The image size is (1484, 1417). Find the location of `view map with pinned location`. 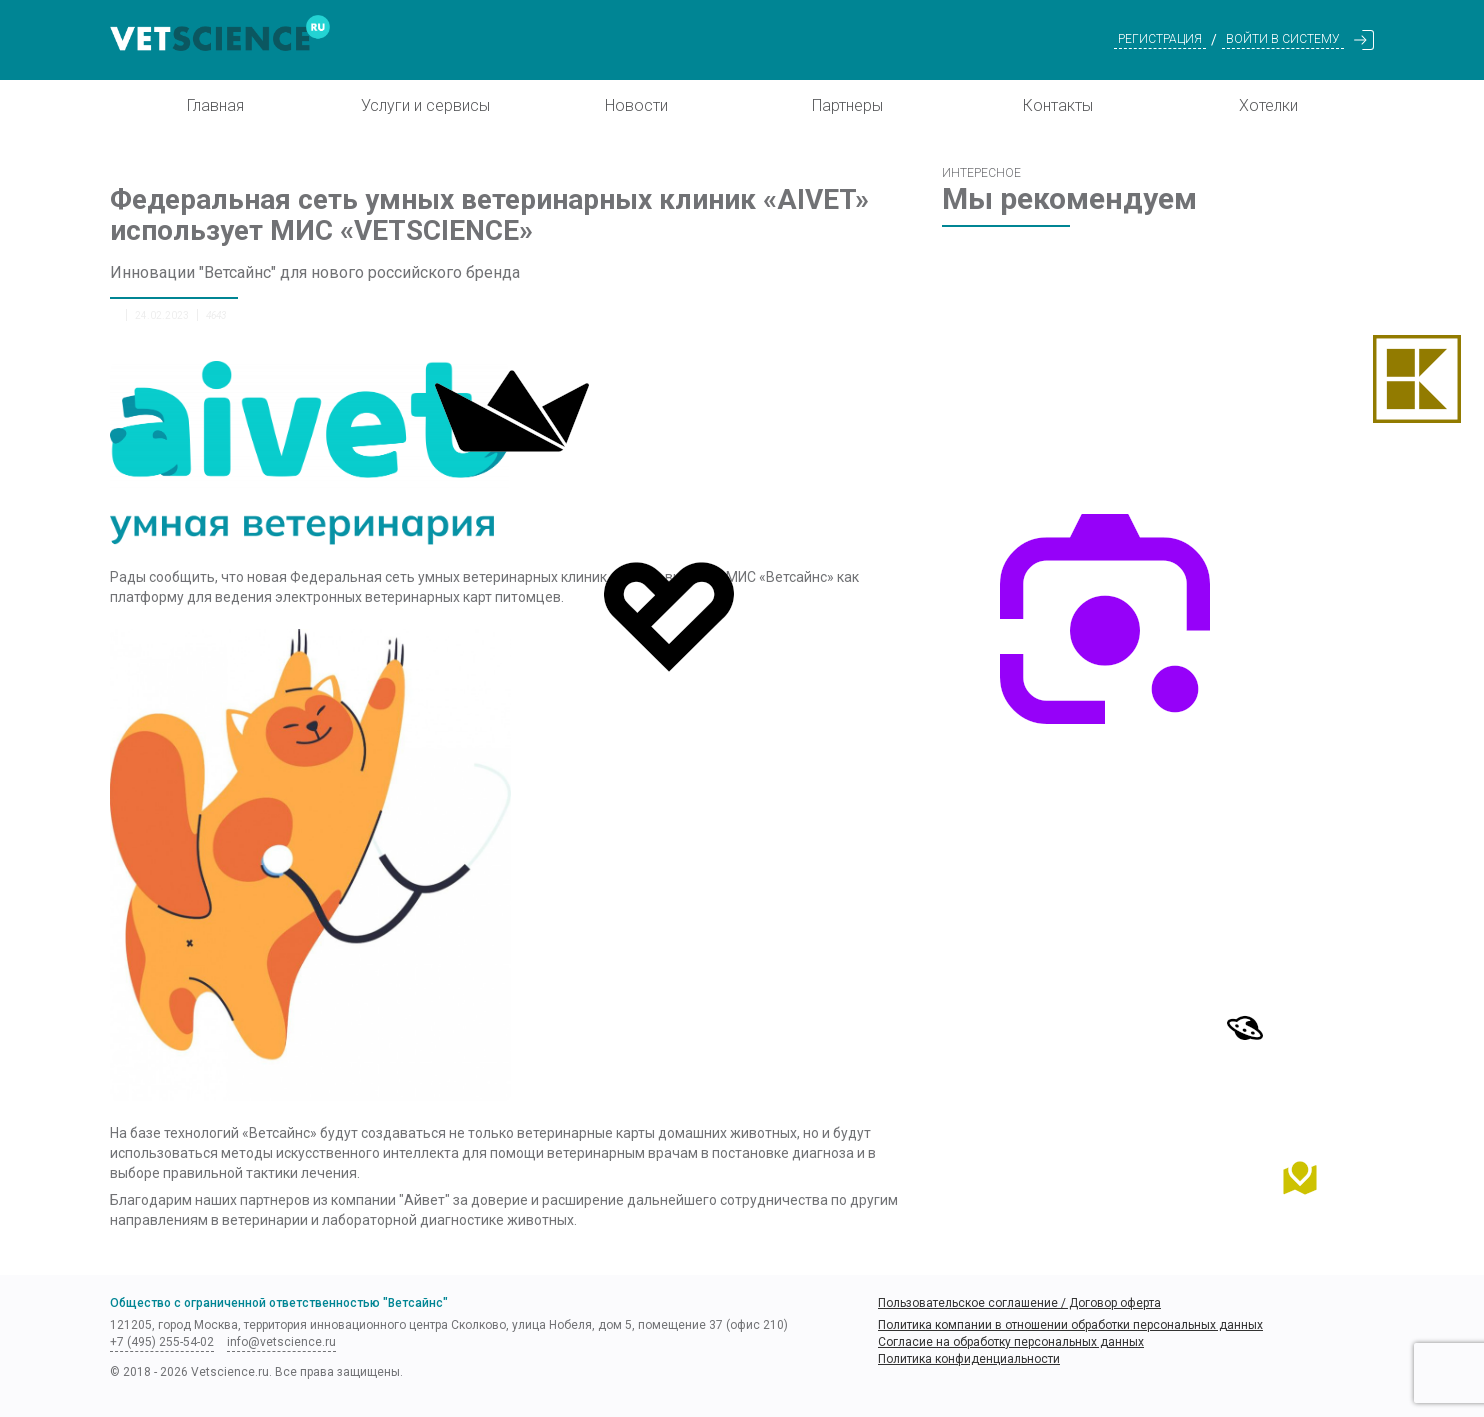

view map with pinned location is located at coordinates (1300, 1178).